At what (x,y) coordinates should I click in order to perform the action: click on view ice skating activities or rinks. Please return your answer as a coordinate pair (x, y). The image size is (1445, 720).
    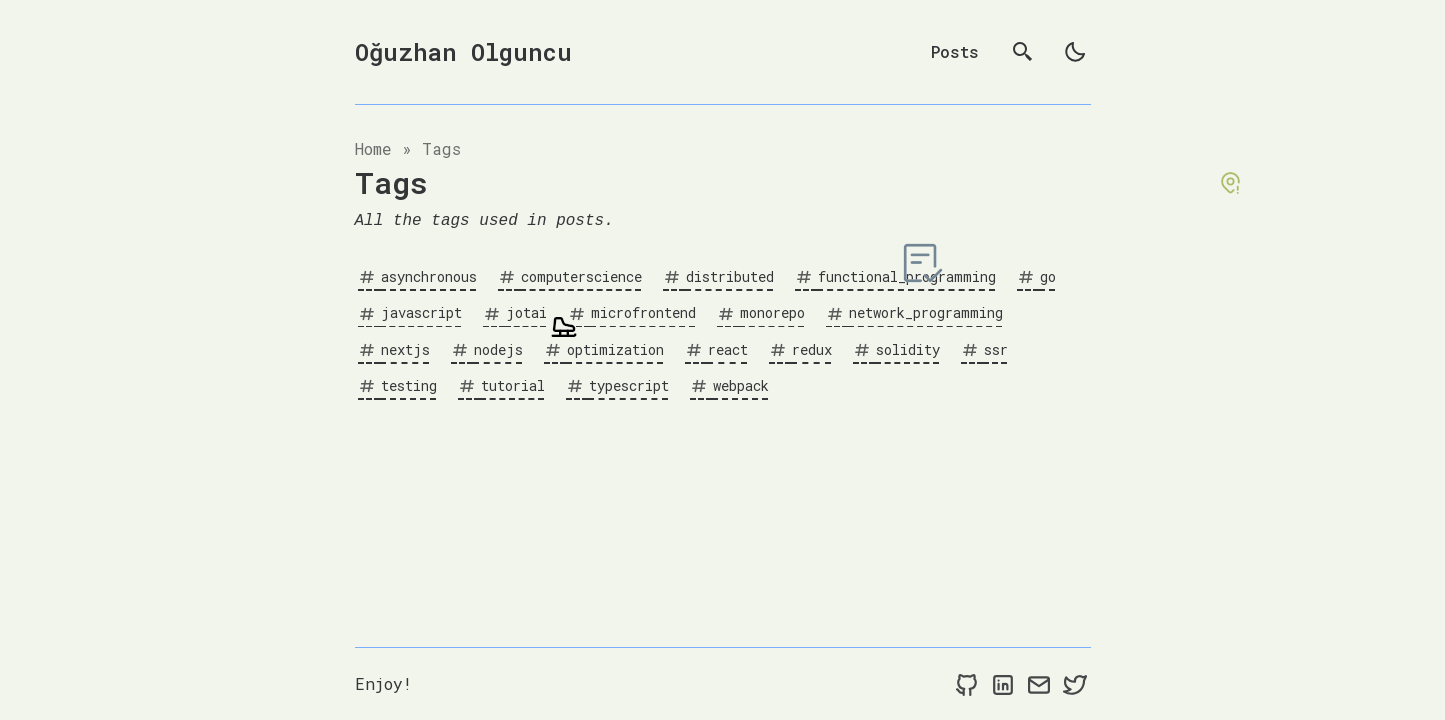
    Looking at the image, I should click on (564, 327).